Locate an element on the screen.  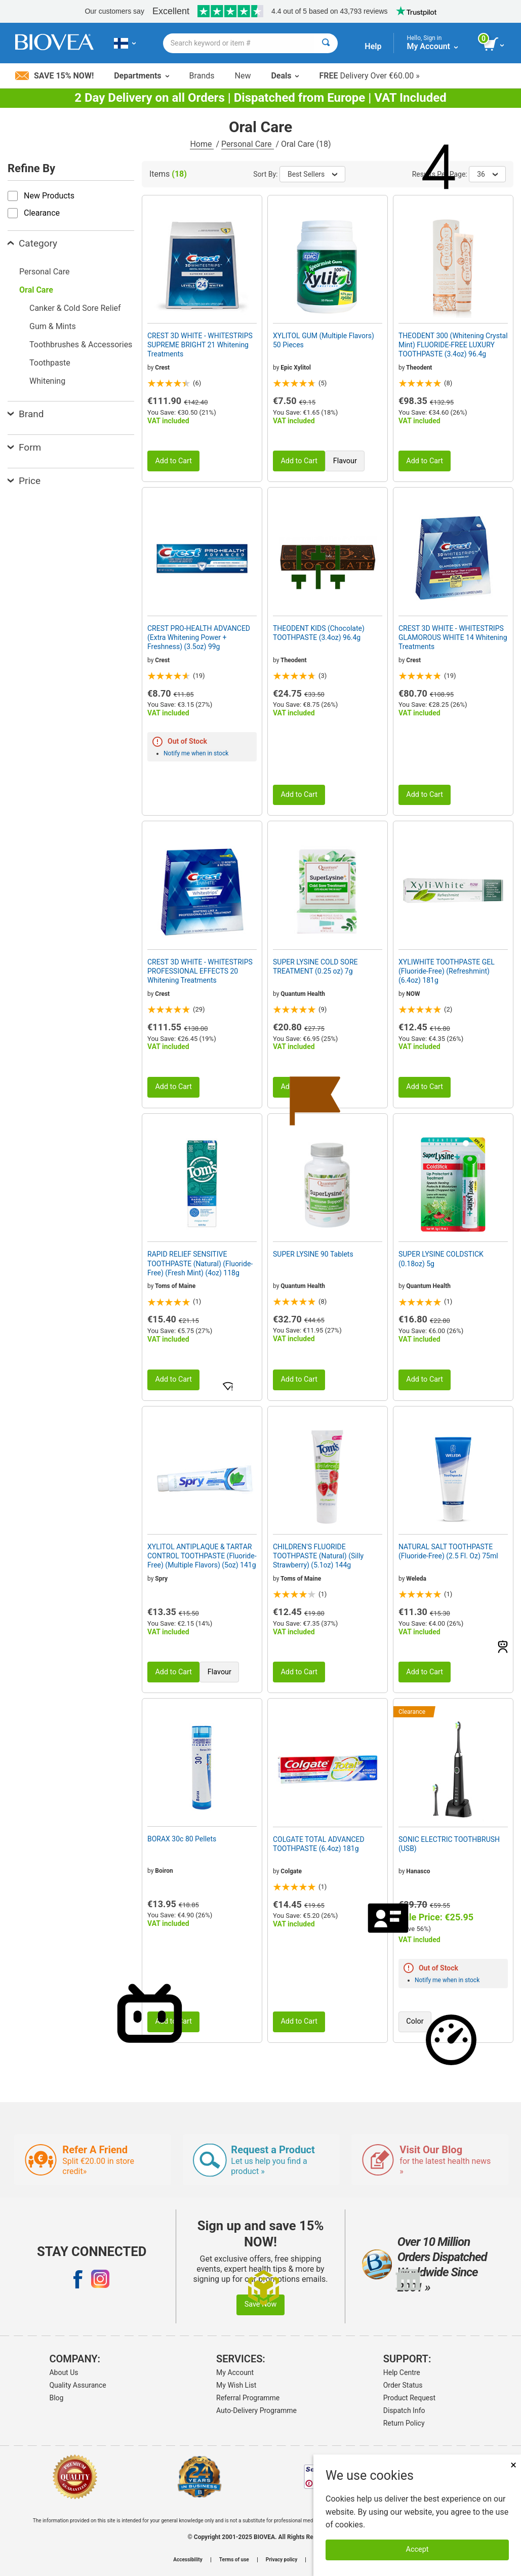
open Bilibili app is located at coordinates (149, 2014).